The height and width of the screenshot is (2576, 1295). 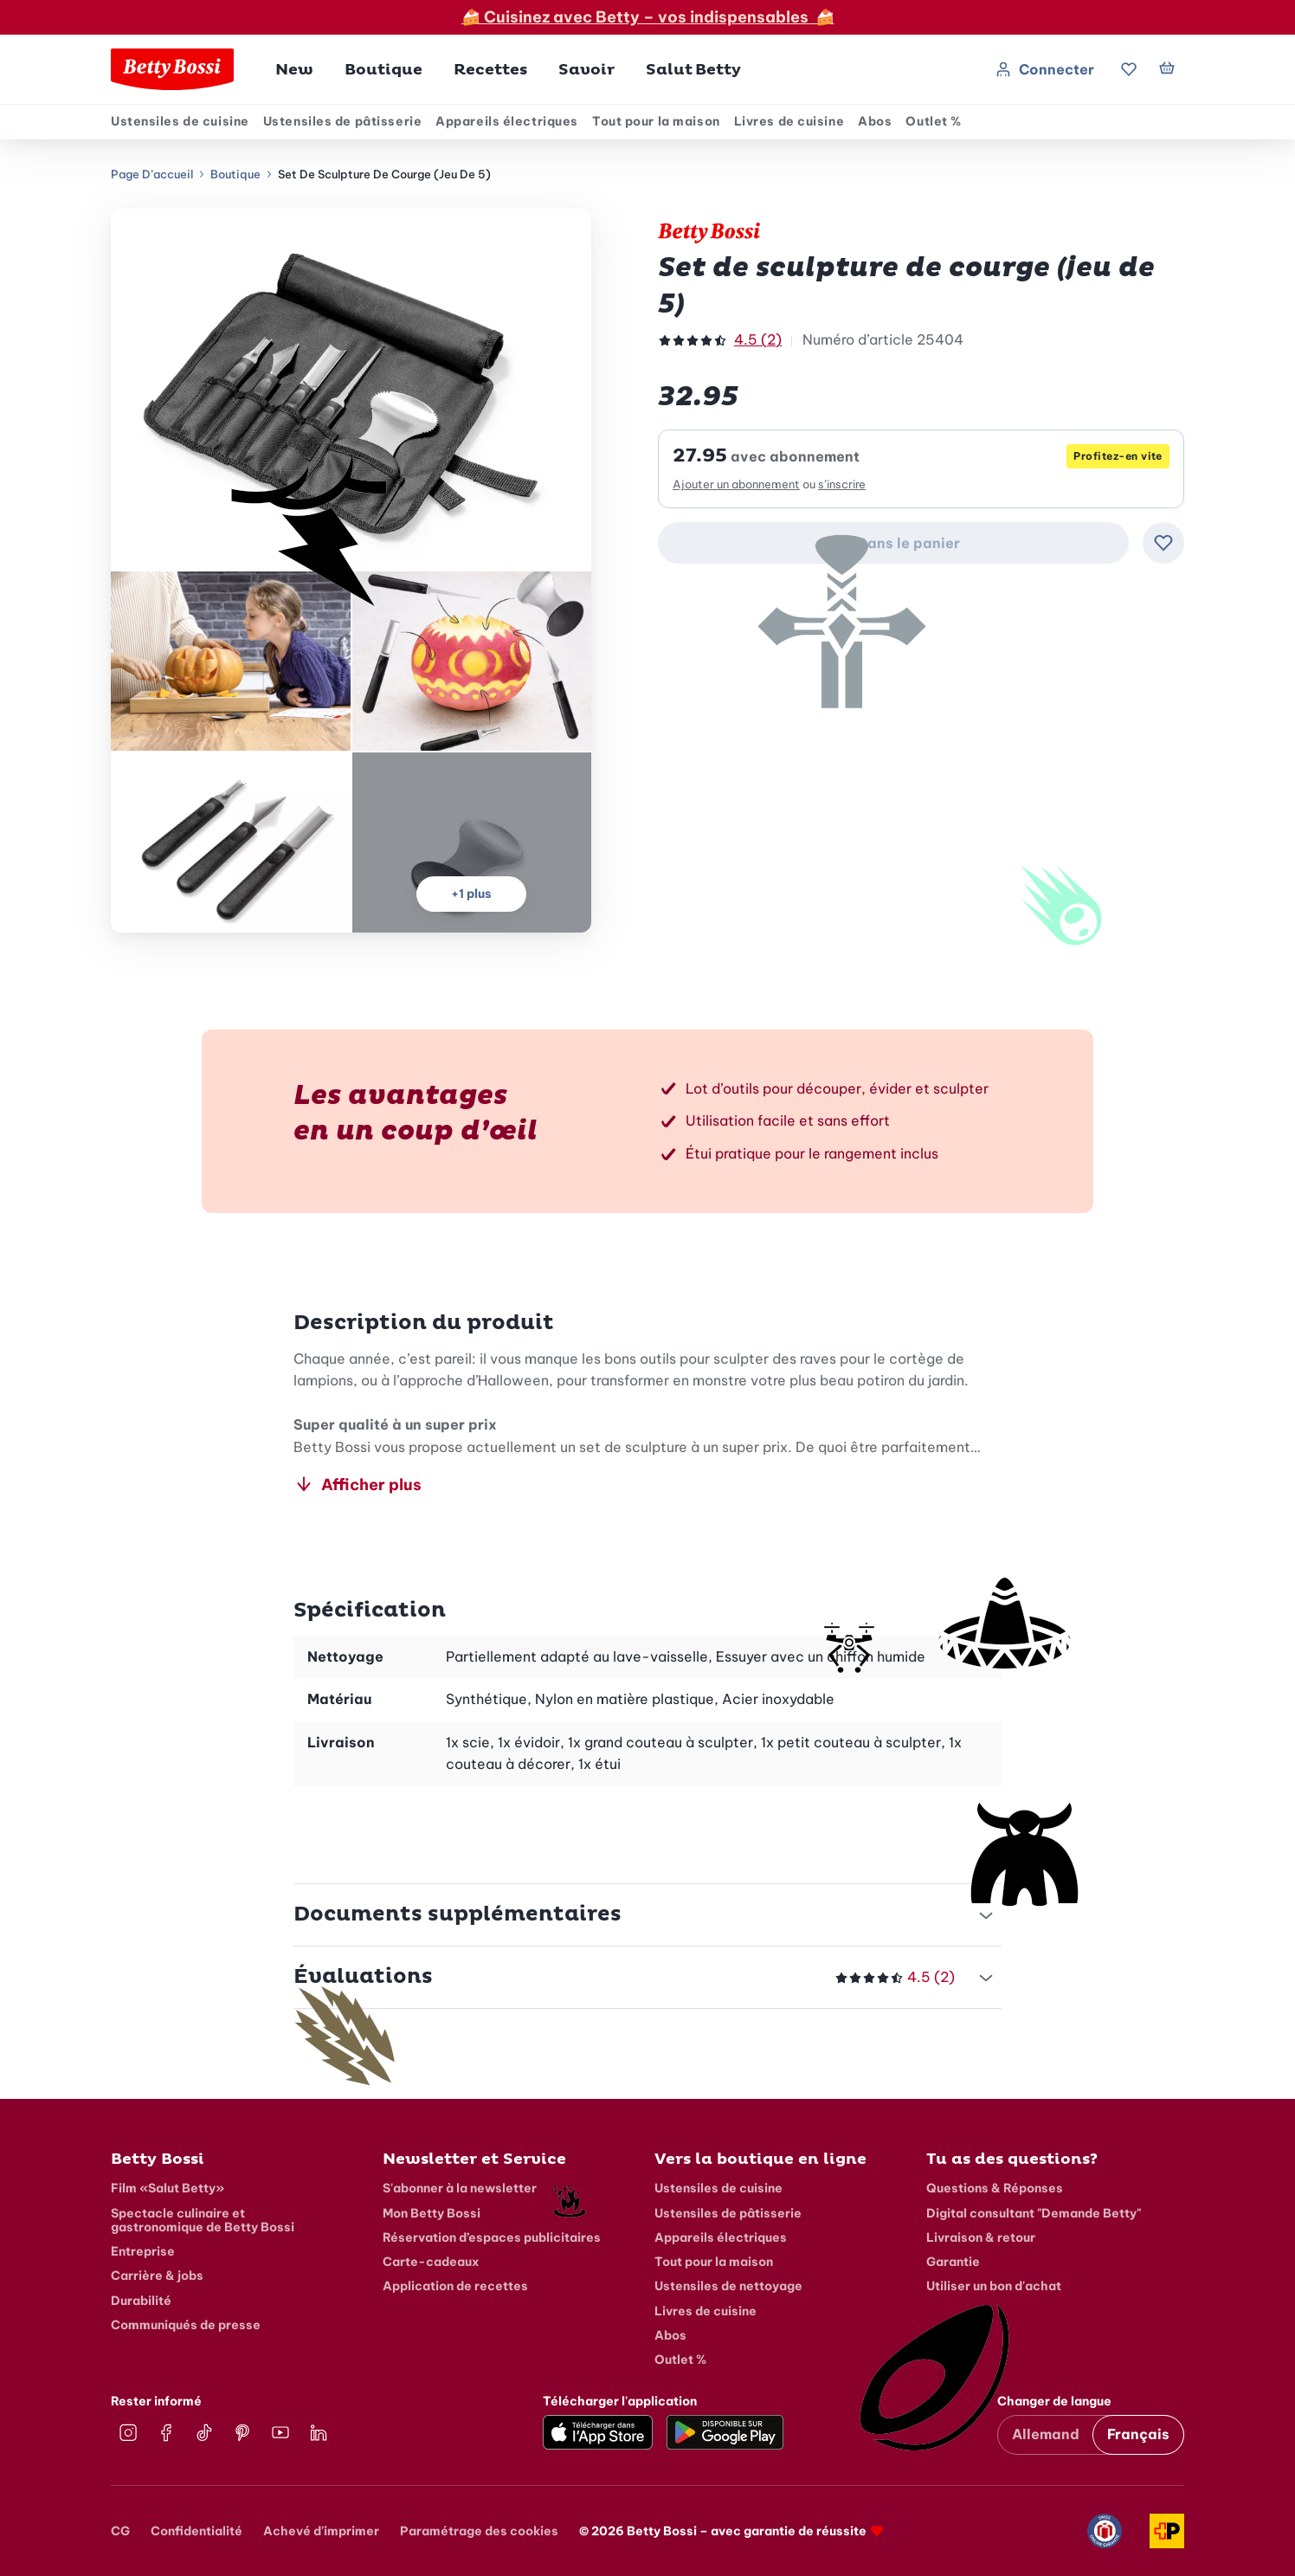 I want to click on indicates a falling or dropping game element, so click(x=1061, y=905).